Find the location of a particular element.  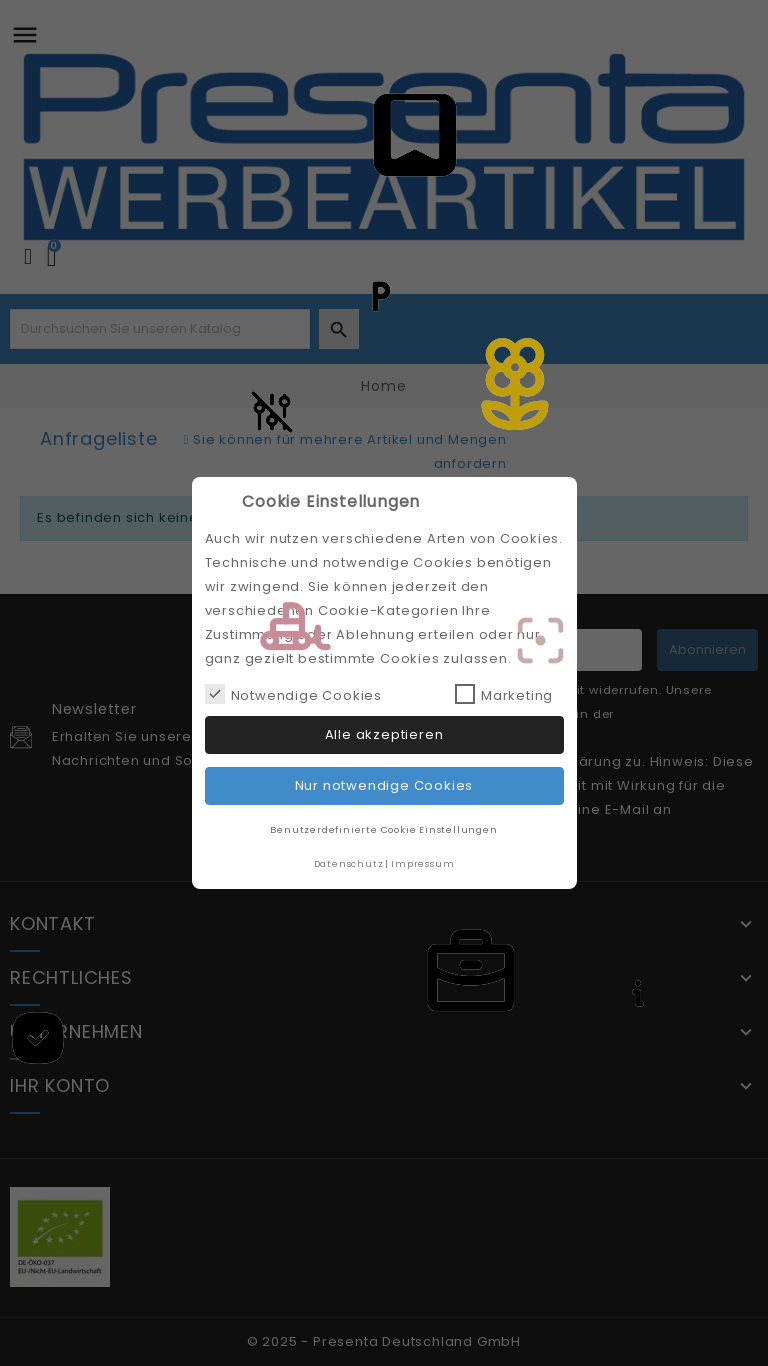

center focus on selected area is located at coordinates (540, 640).